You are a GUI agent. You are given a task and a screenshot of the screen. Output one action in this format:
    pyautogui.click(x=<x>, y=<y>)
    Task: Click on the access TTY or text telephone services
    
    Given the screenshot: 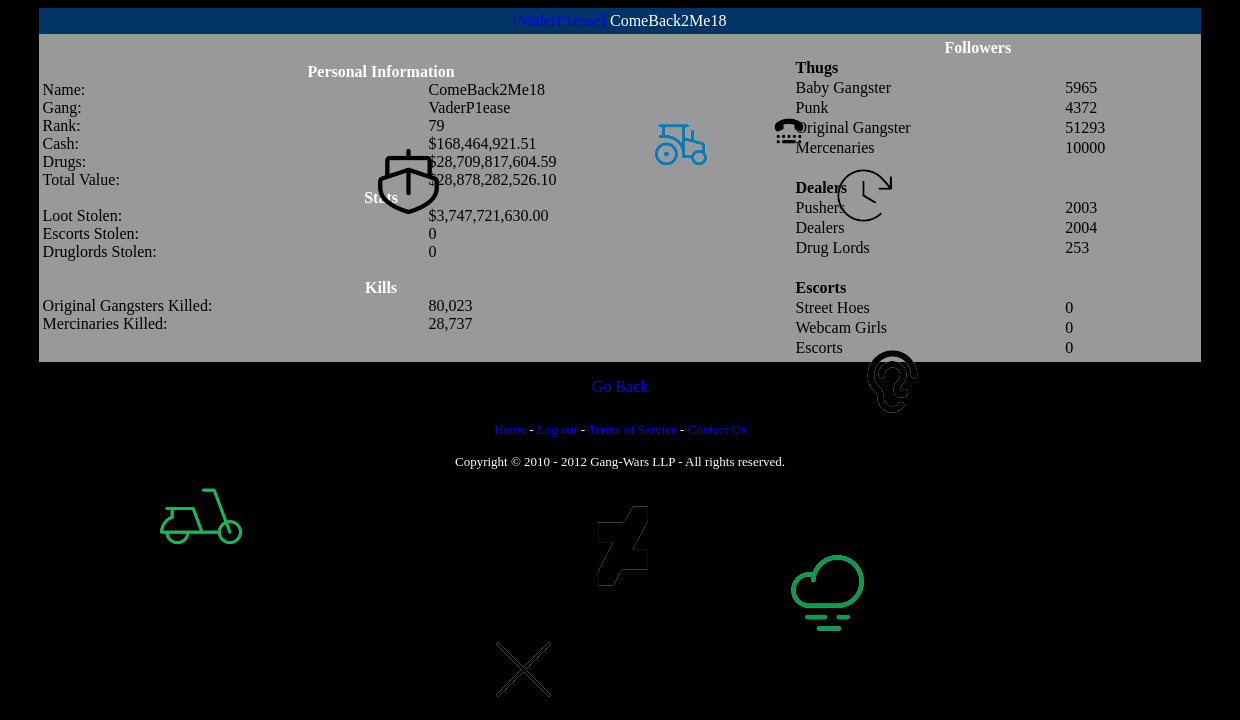 What is the action you would take?
    pyautogui.click(x=789, y=131)
    